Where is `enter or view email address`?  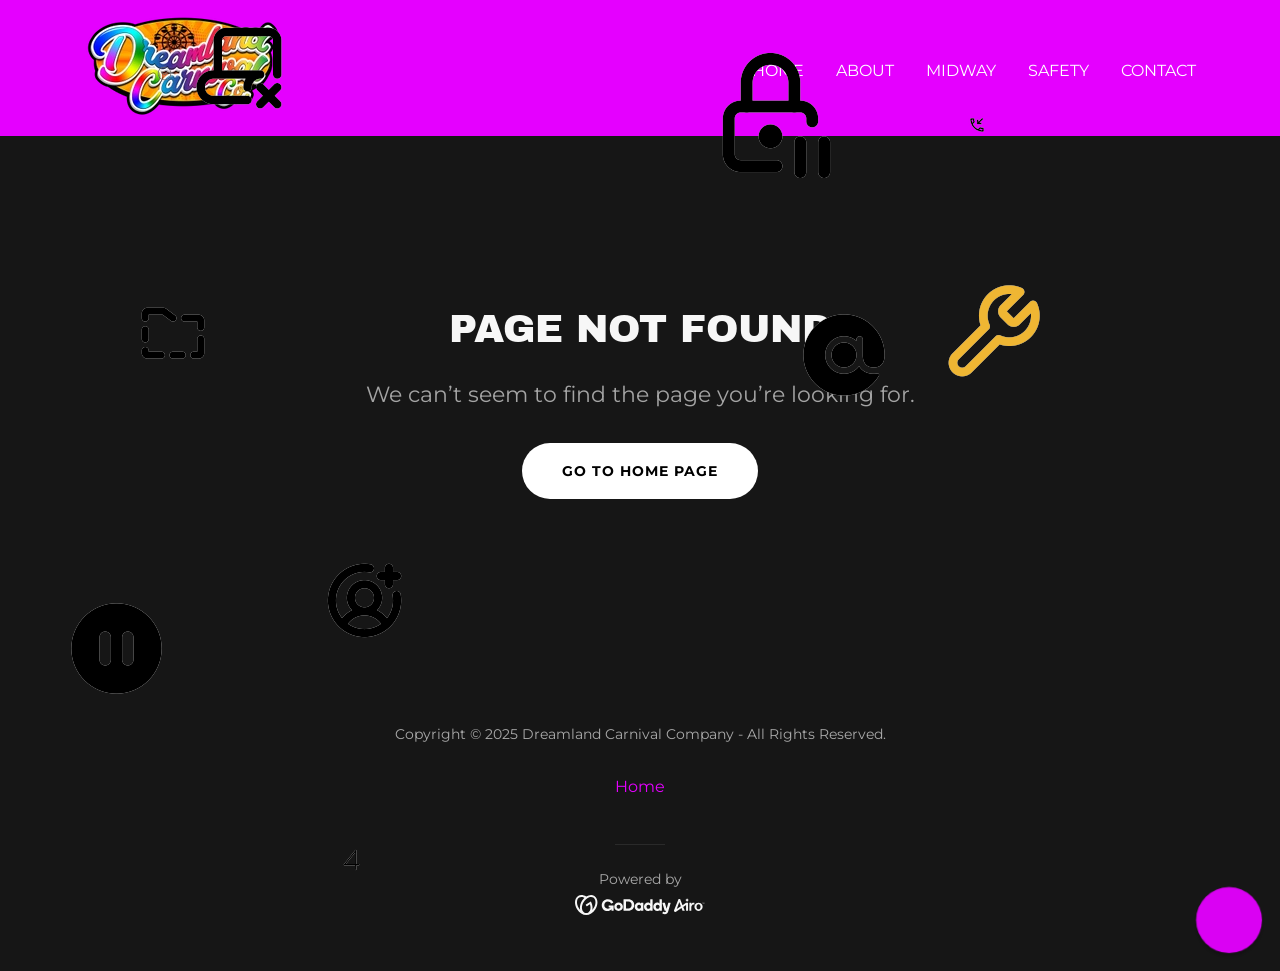
enter or view email address is located at coordinates (844, 355).